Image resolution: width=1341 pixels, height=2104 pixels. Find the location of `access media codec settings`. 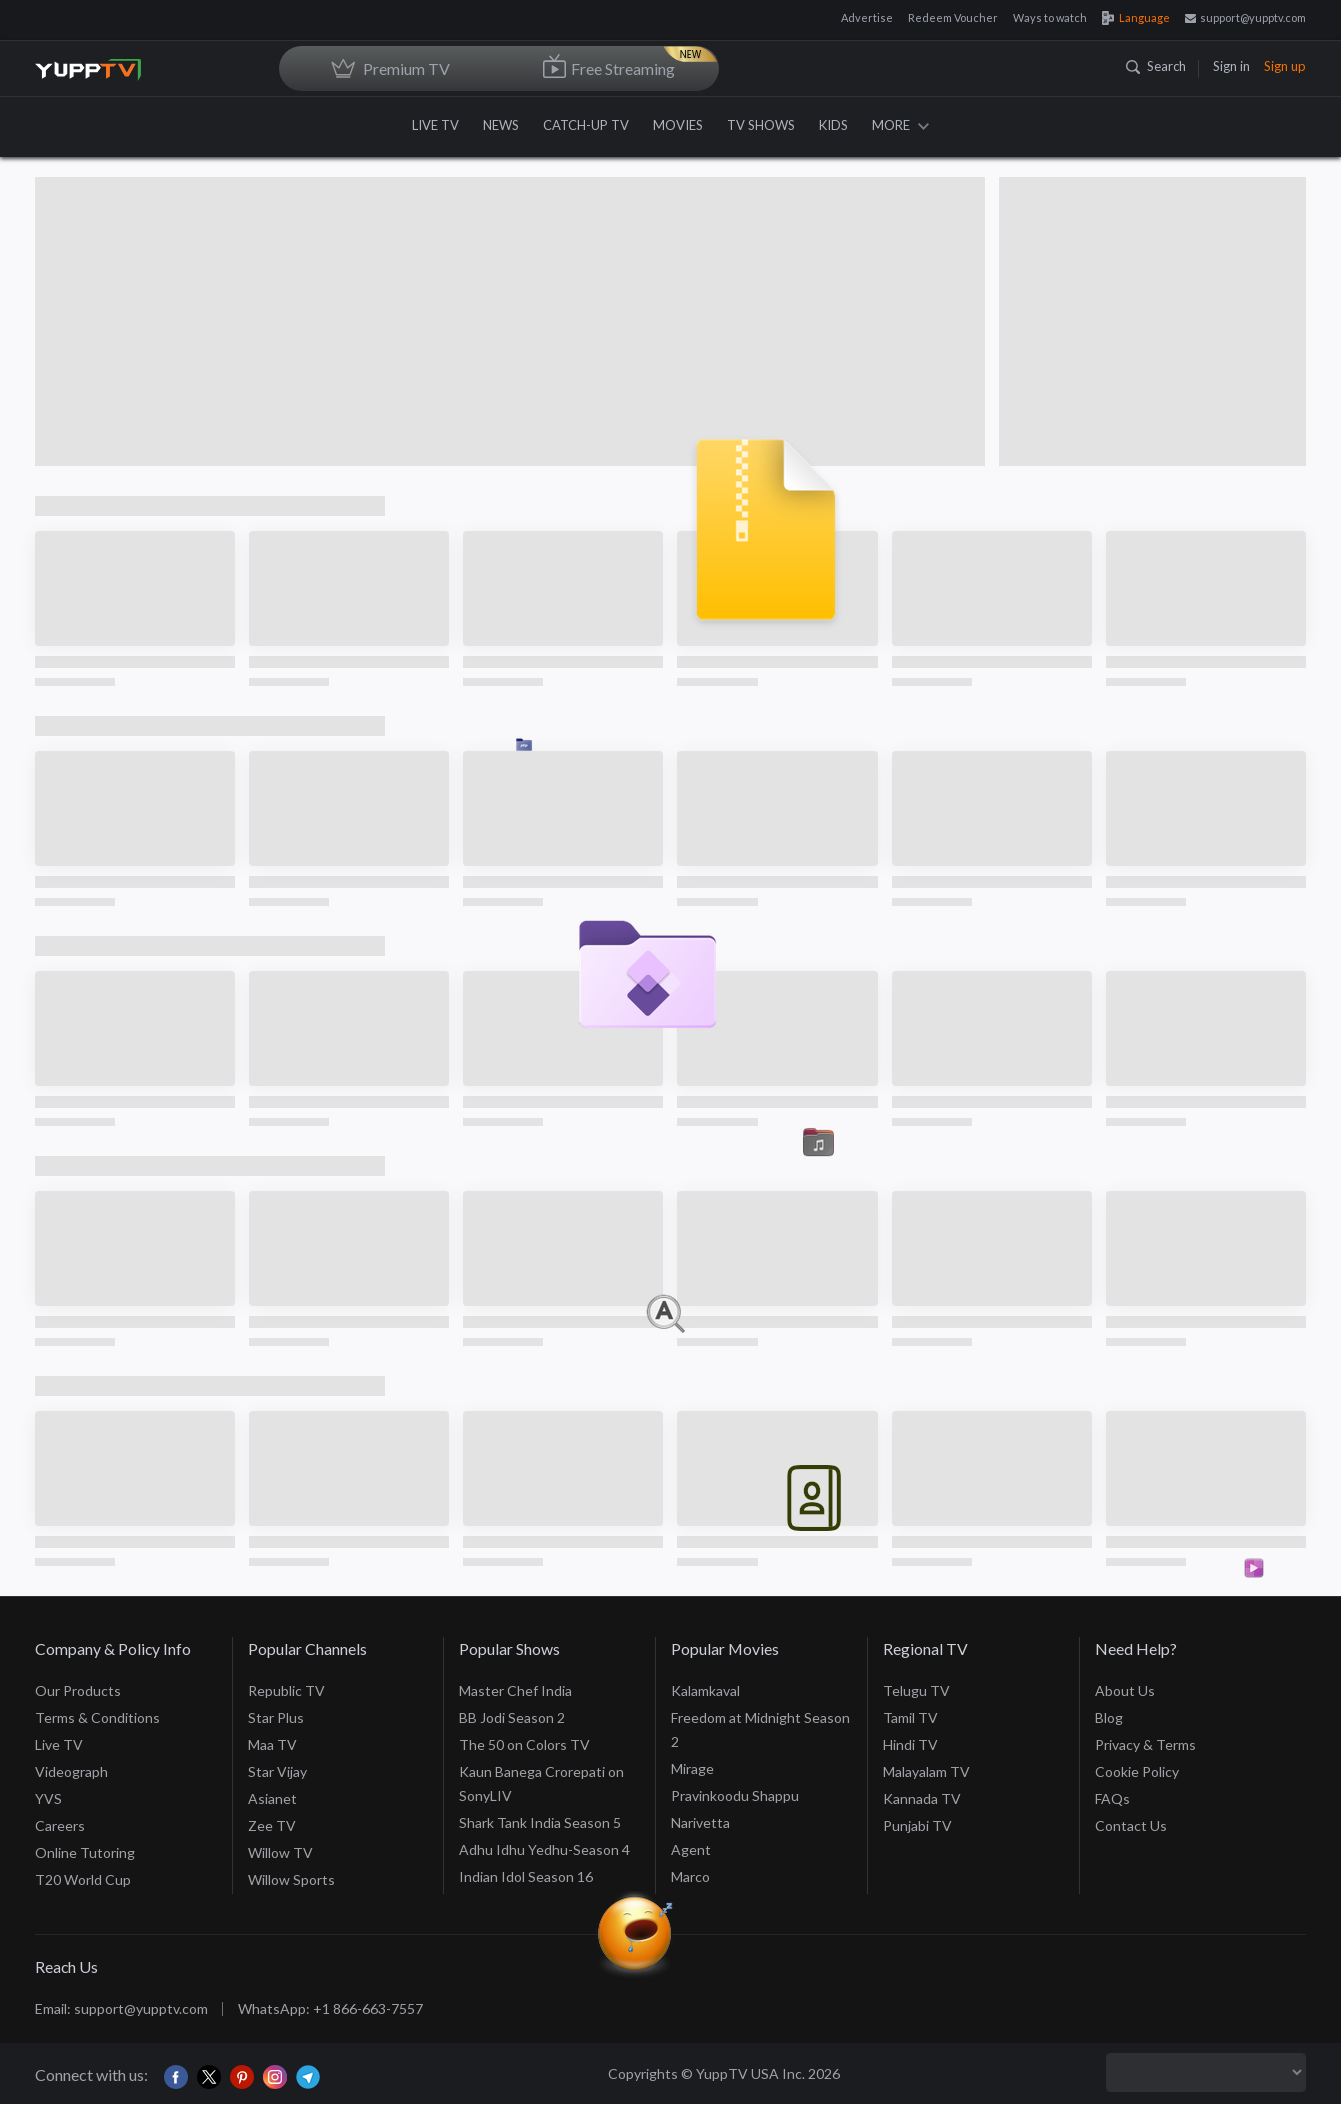

access media codec settings is located at coordinates (1254, 1568).